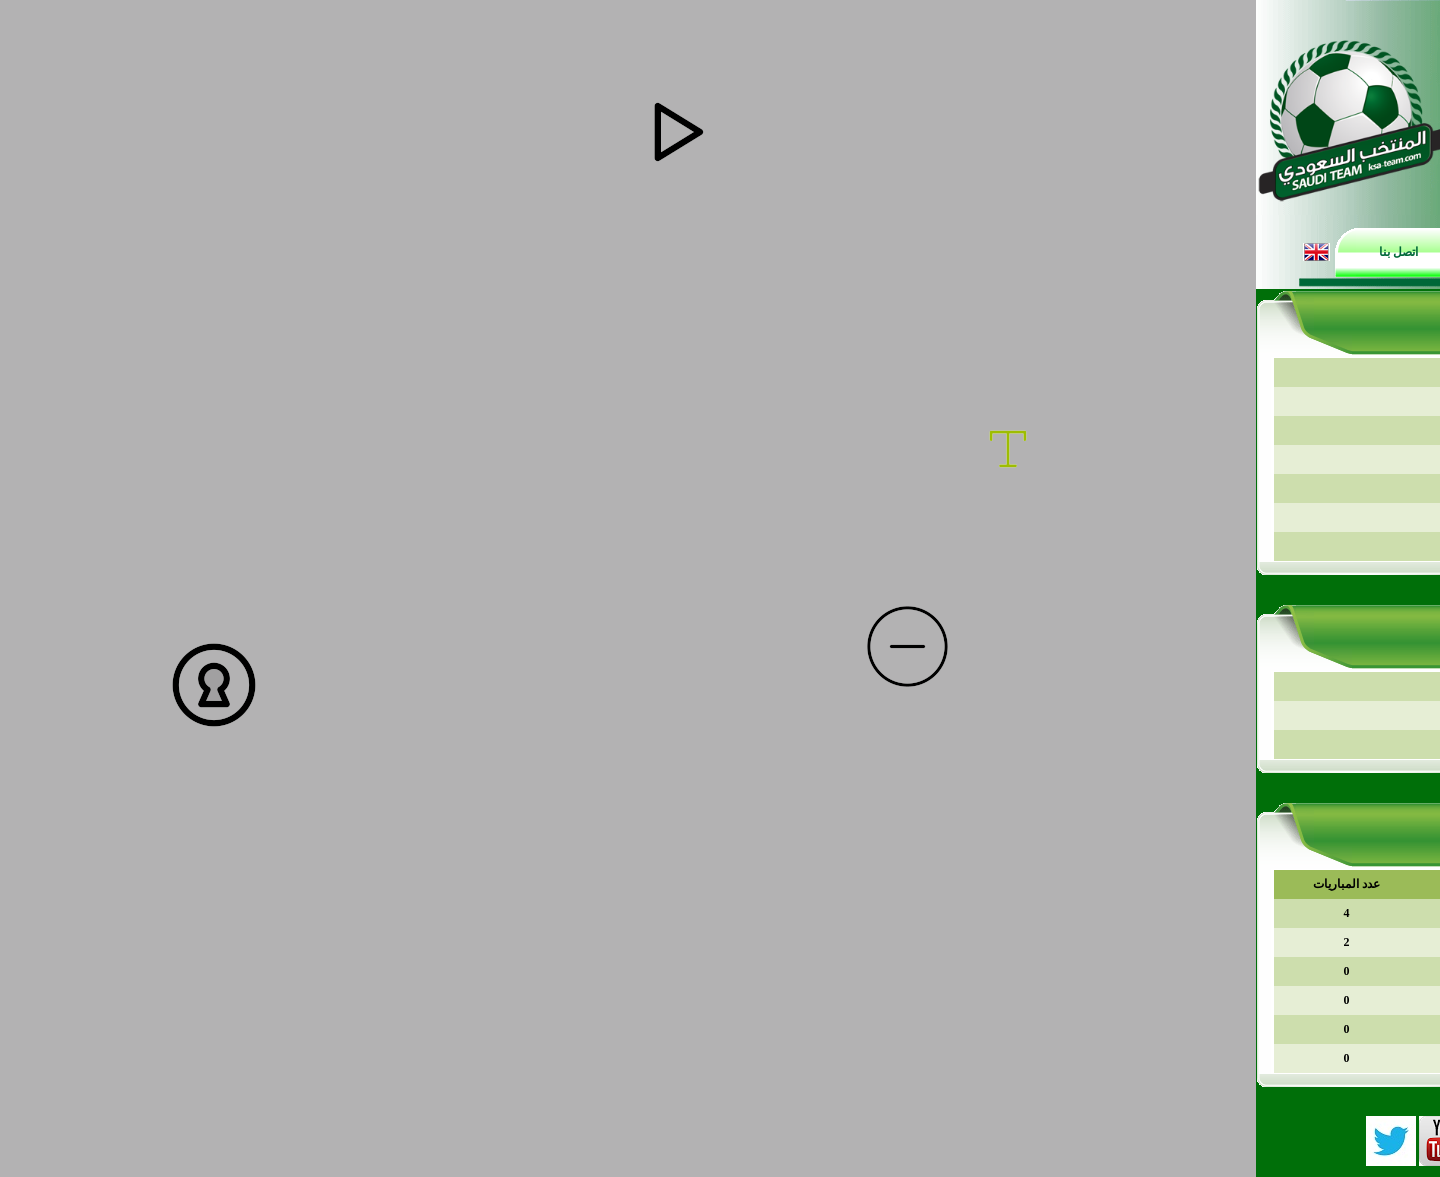 This screenshot has height=1177, width=1440. Describe the element at coordinates (214, 685) in the screenshot. I see `access security or privacy settings` at that location.